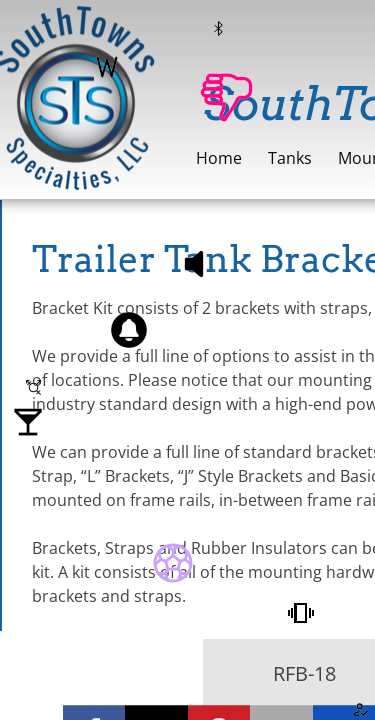 Image resolution: width=375 pixels, height=720 pixels. What do you see at coordinates (107, 67) in the screenshot?
I see `indicates items or options starting with the letter W` at bounding box center [107, 67].